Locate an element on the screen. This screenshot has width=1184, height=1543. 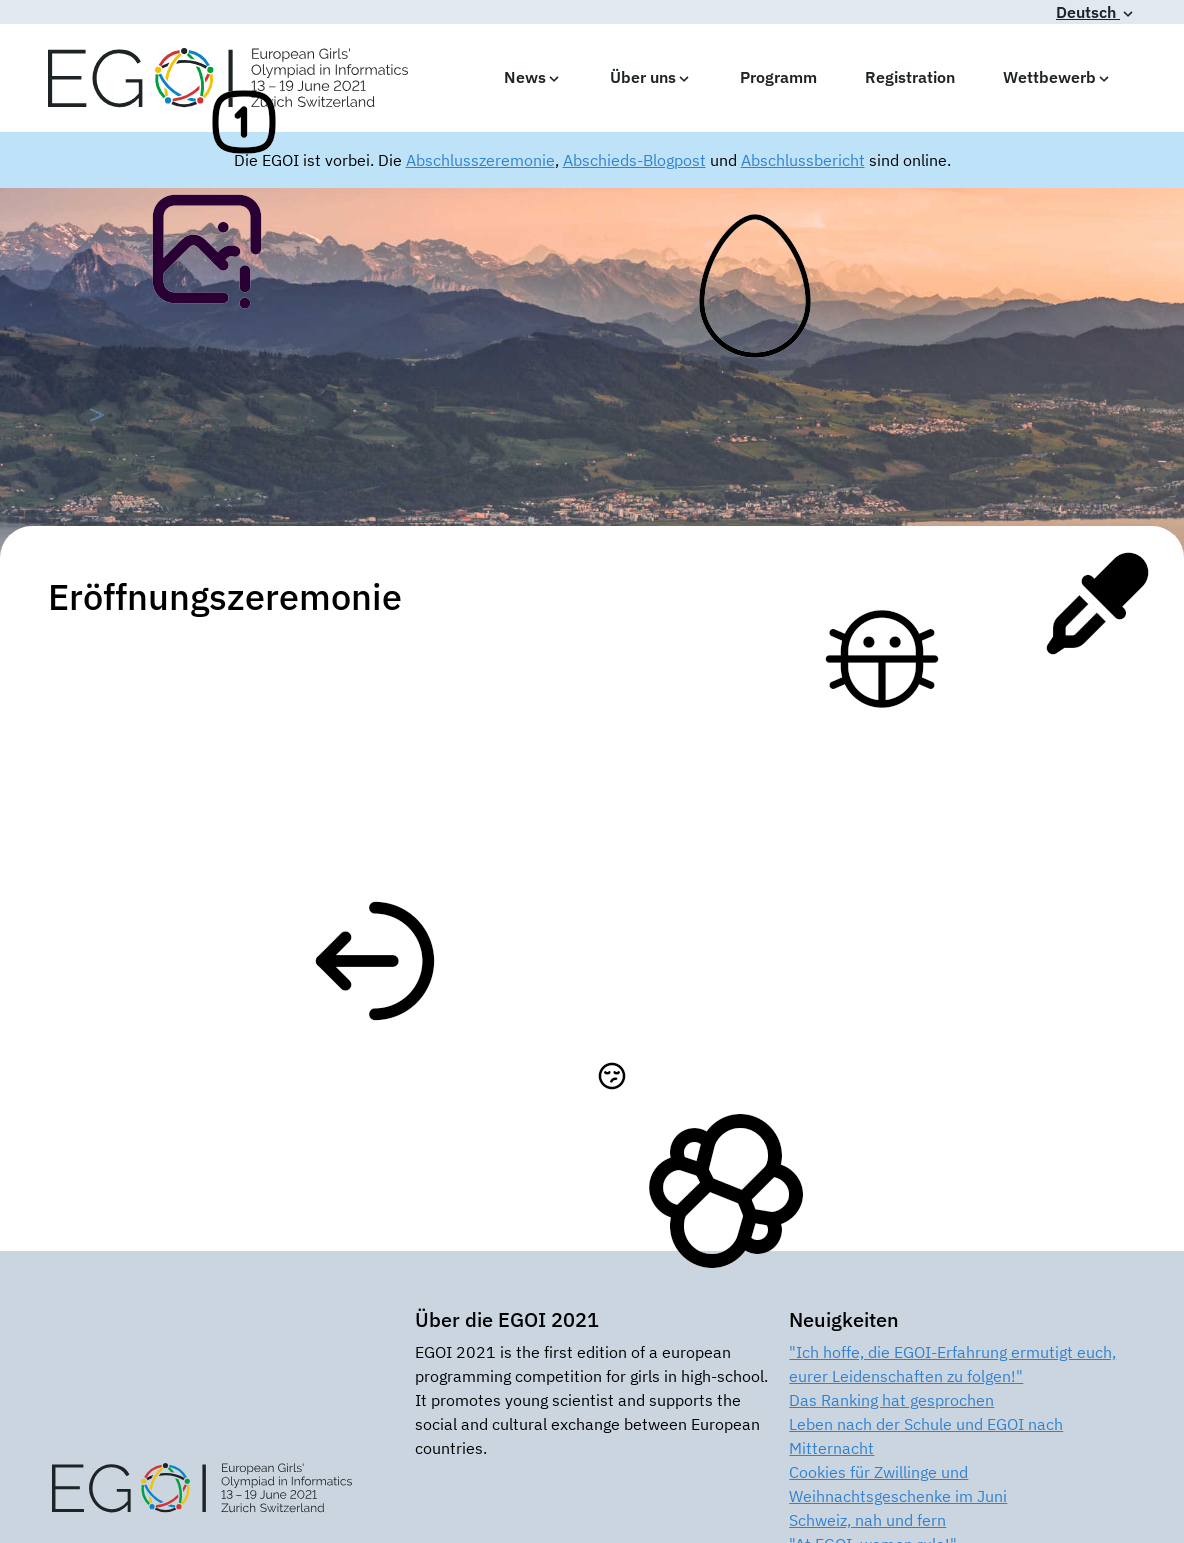
elastic (elasticsearch) brand logo is located at coordinates (726, 1191).